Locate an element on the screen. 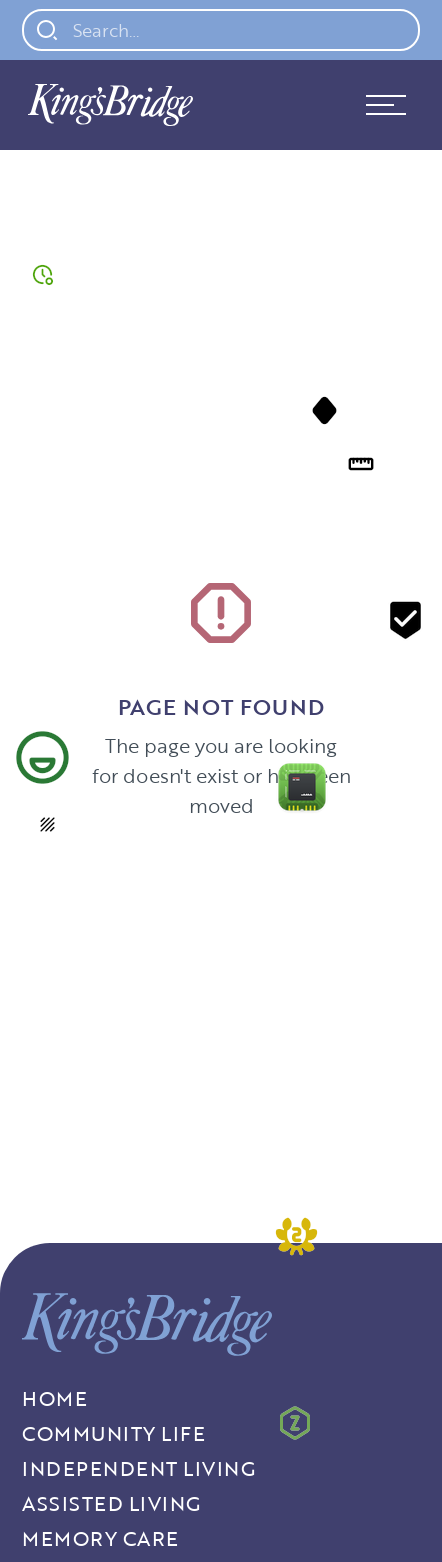 The height and width of the screenshot is (1562, 442). view achievements or awards is located at coordinates (296, 1236).